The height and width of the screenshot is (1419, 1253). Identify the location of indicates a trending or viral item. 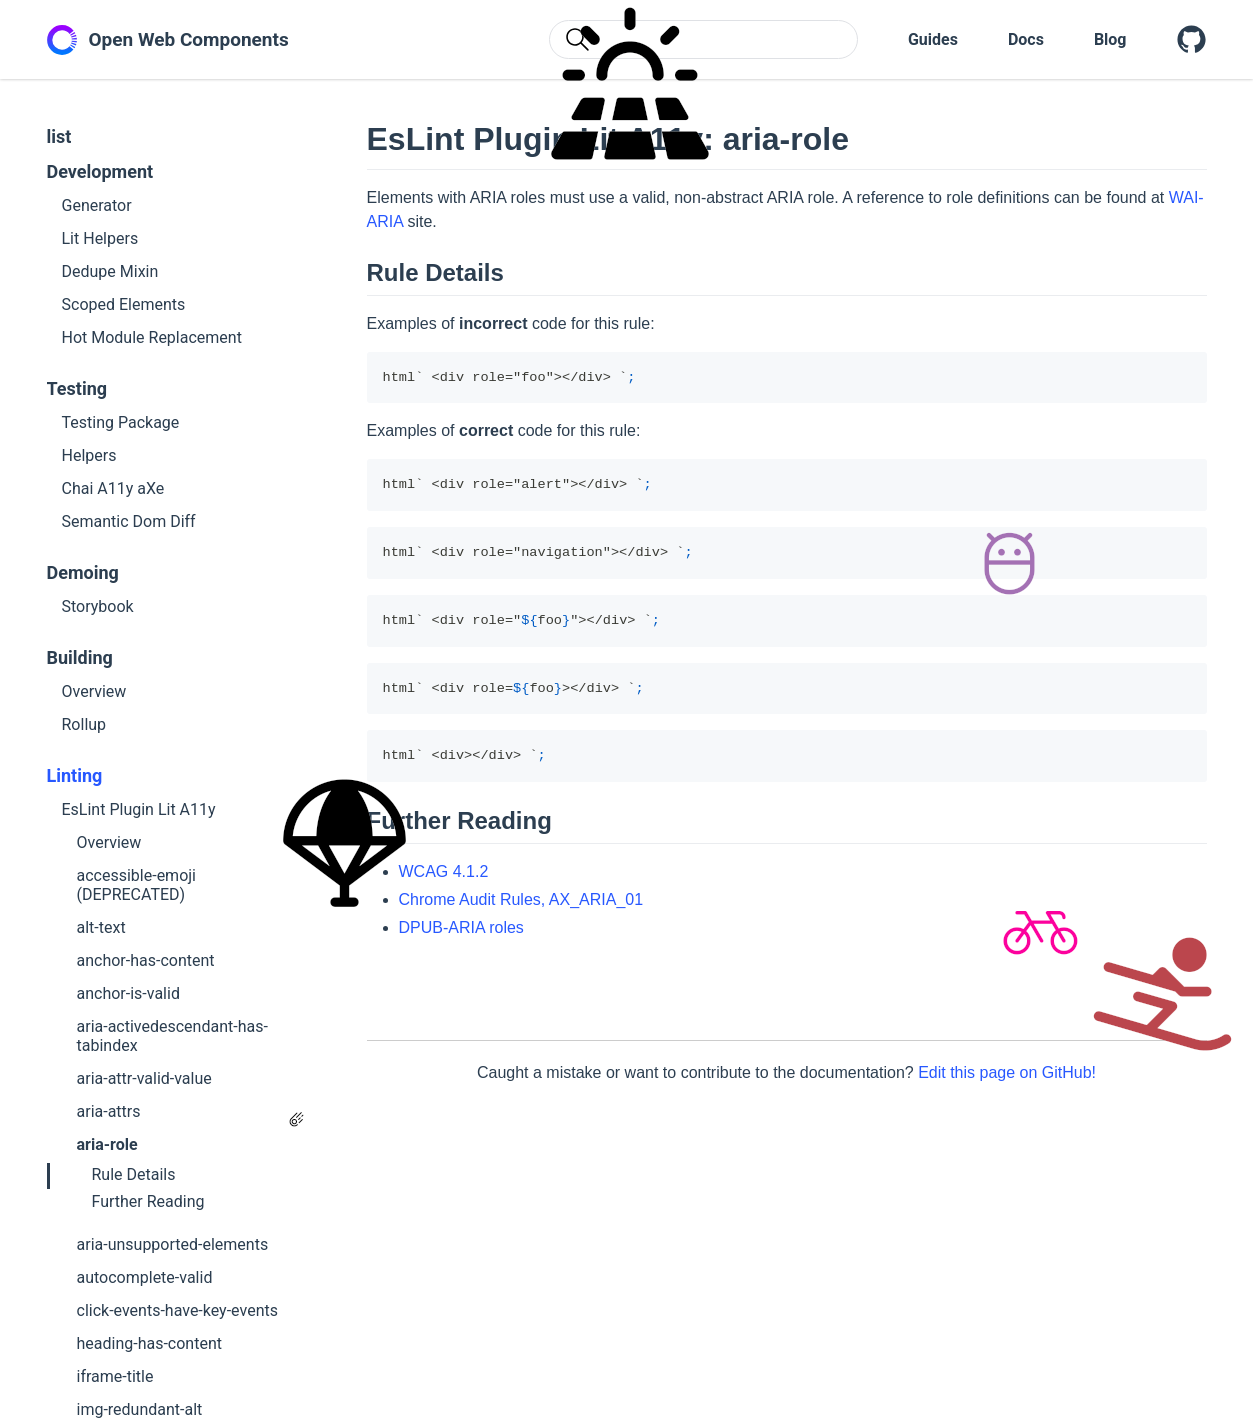
(296, 1119).